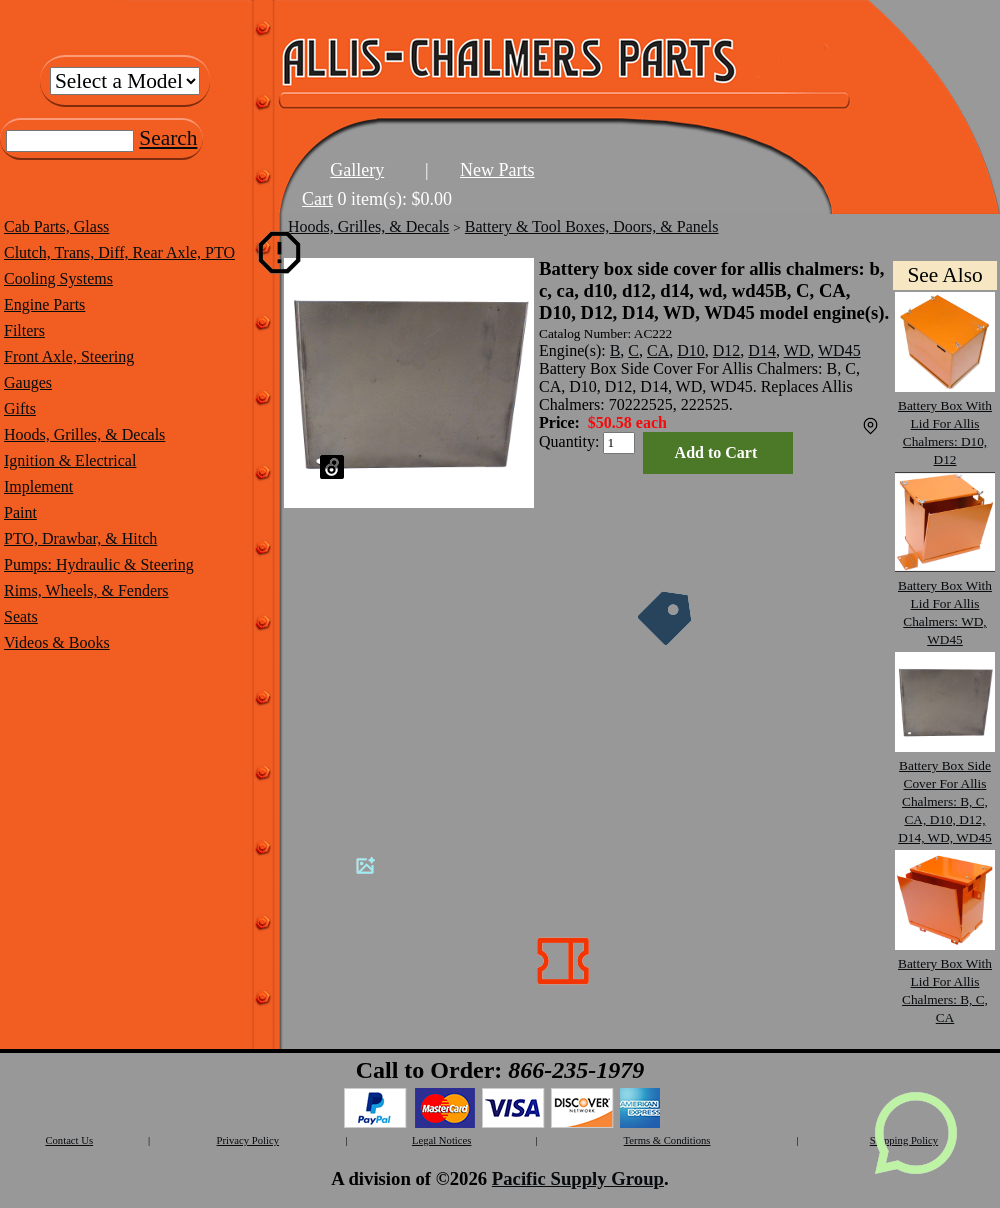 Image resolution: width=1000 pixels, height=1208 pixels. I want to click on mark a location on the map, so click(870, 425).